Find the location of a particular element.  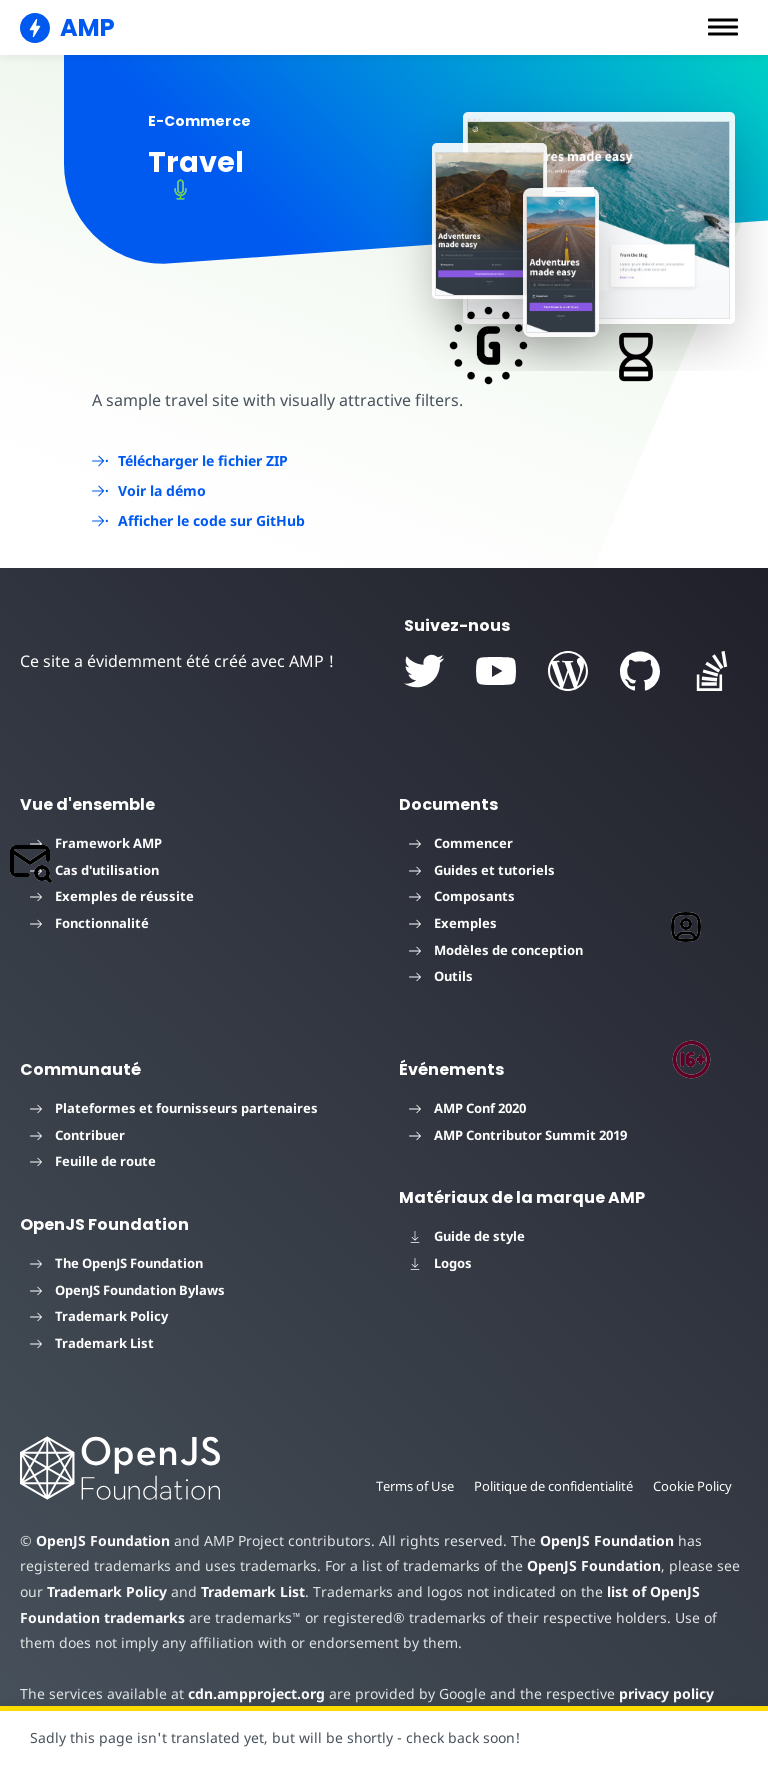

google account or service indicator is located at coordinates (488, 345).